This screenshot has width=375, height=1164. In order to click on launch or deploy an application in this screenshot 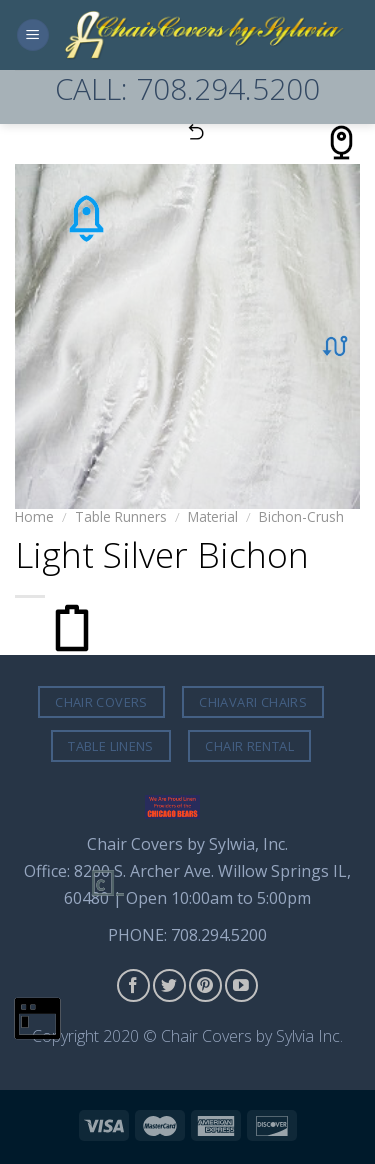, I will do `click(86, 217)`.